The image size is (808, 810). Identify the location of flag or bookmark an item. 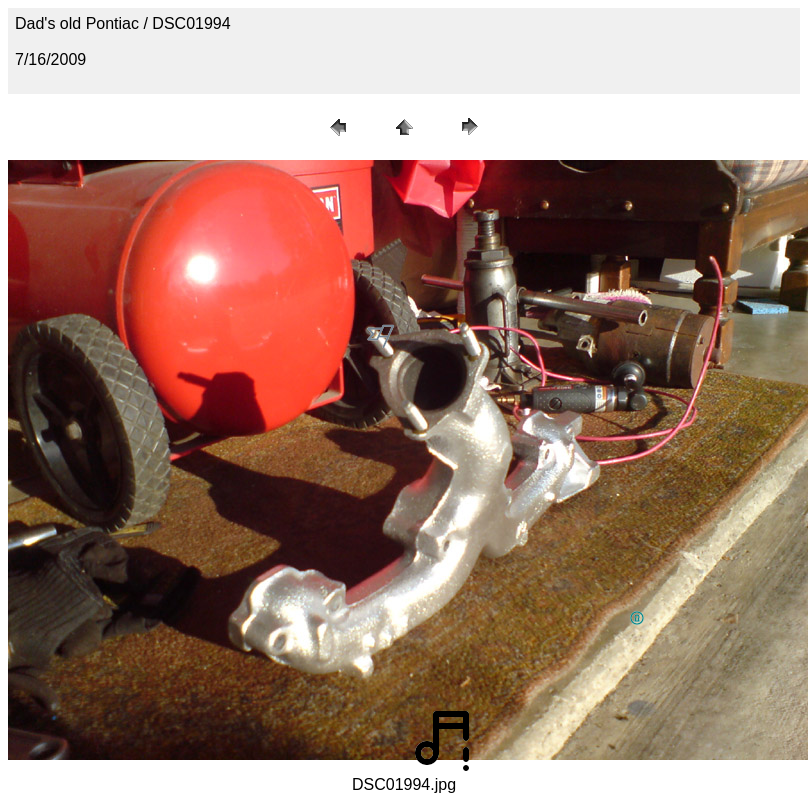
(380, 335).